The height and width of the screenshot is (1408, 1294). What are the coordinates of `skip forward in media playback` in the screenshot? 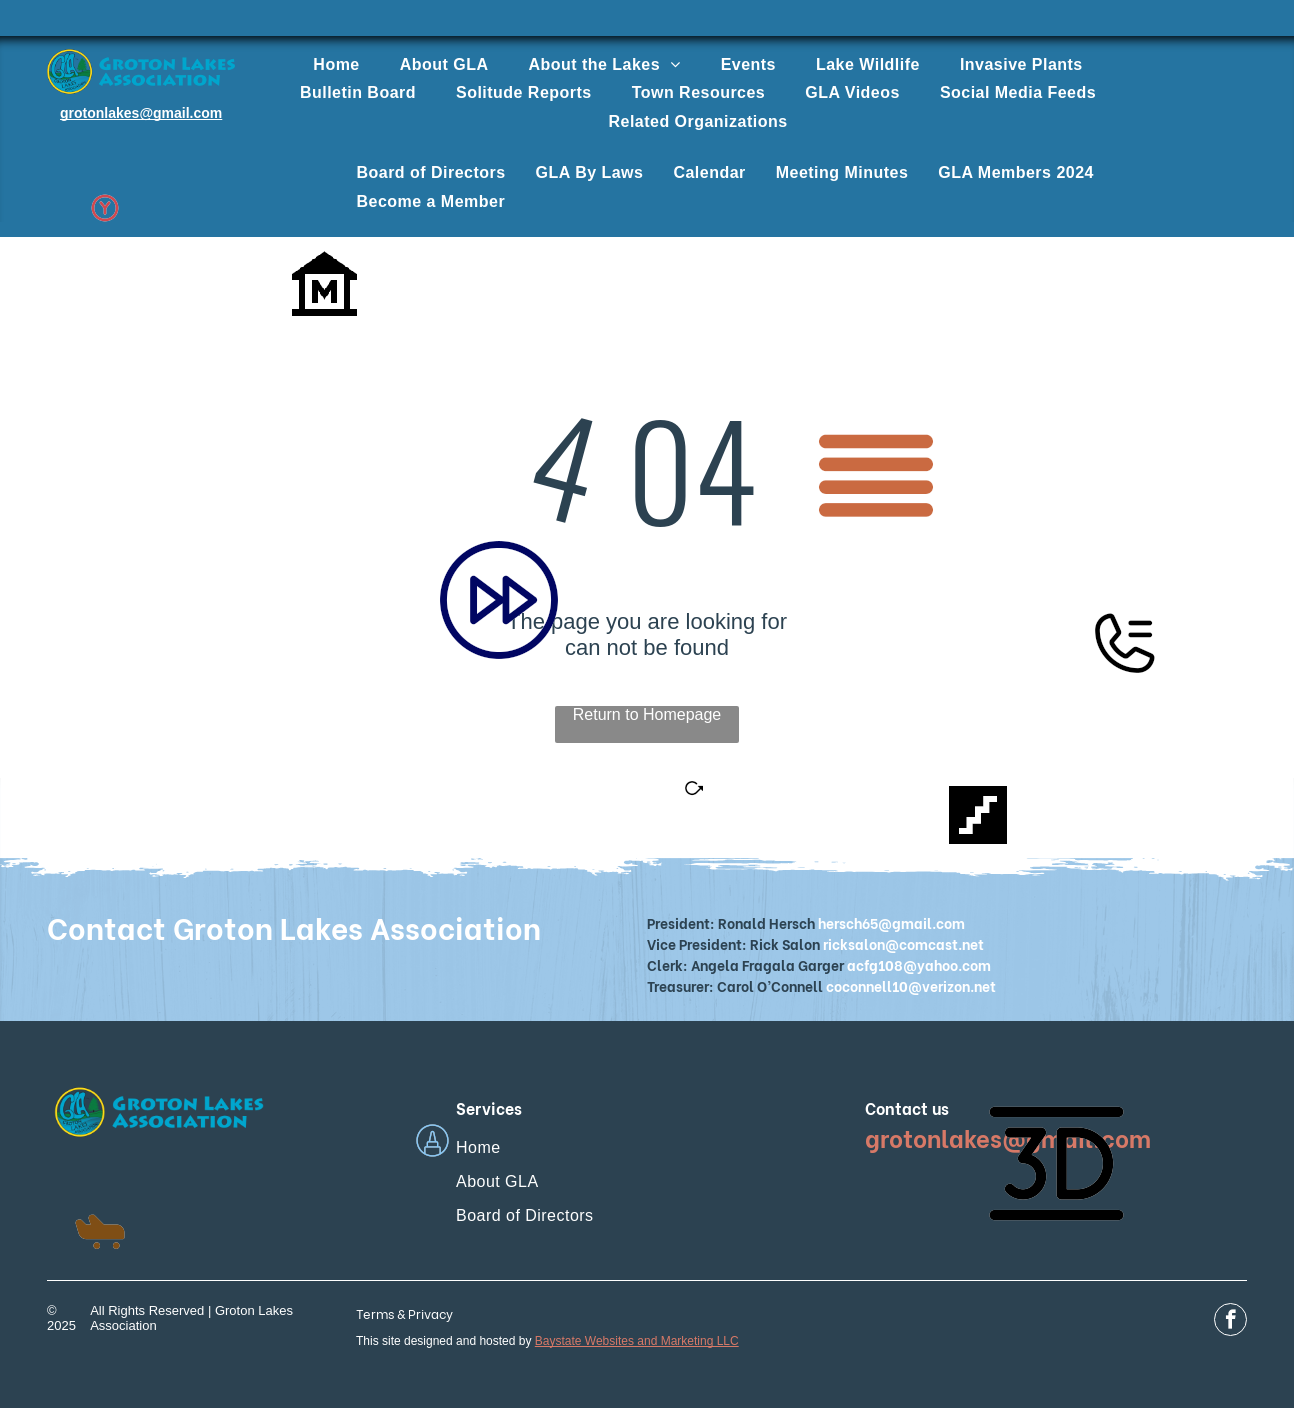 It's located at (499, 600).